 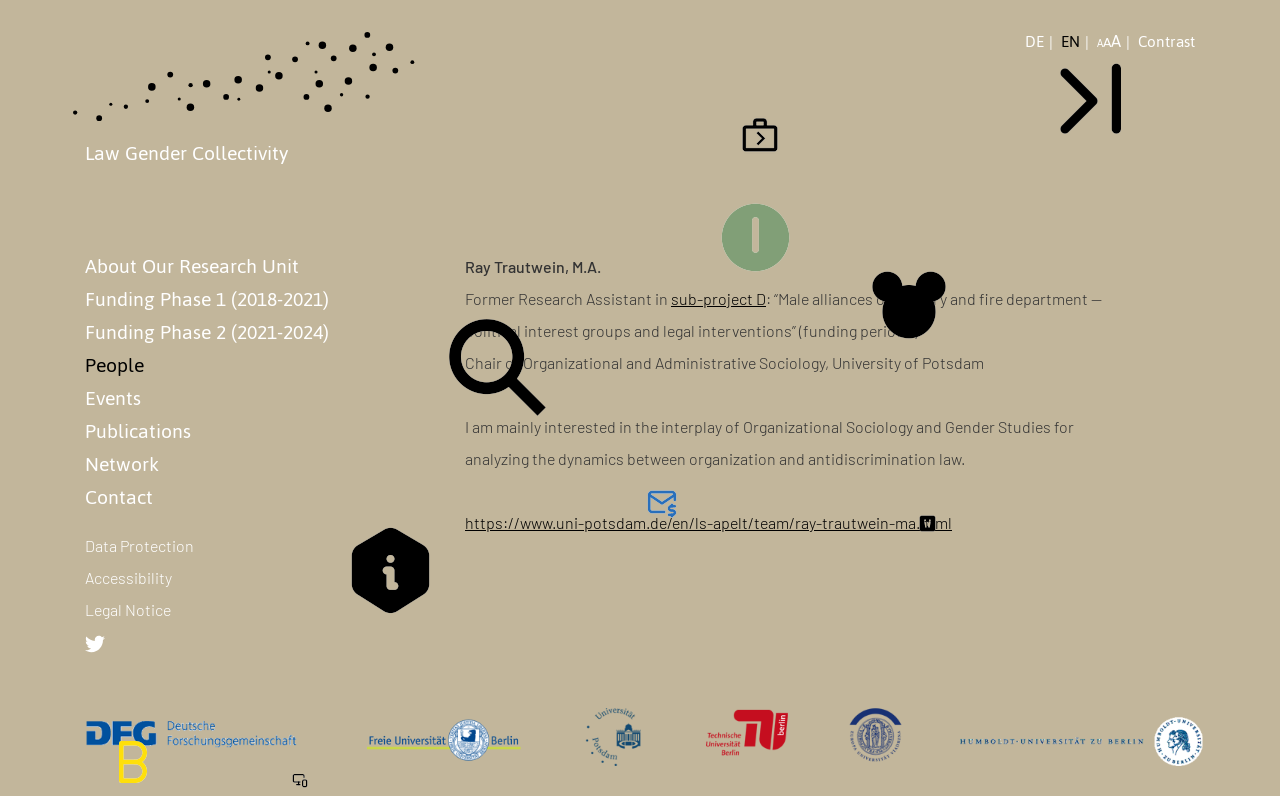 What do you see at coordinates (497, 367) in the screenshot?
I see `search for content` at bounding box center [497, 367].